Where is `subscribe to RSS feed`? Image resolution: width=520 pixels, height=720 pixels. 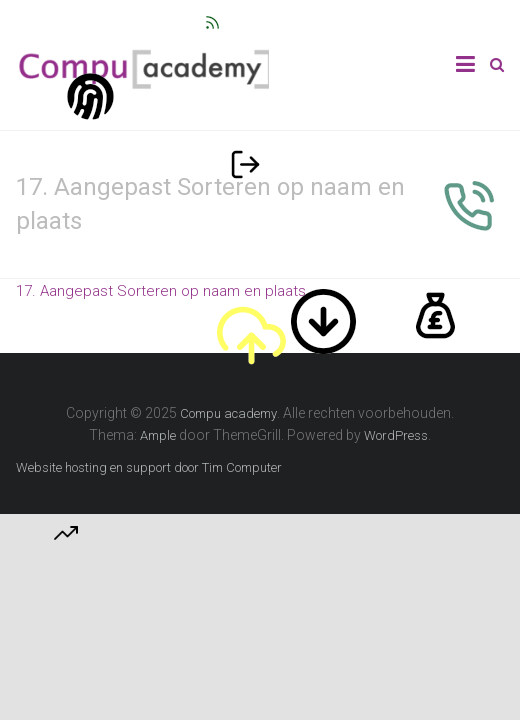 subscribe to RSS feed is located at coordinates (212, 22).